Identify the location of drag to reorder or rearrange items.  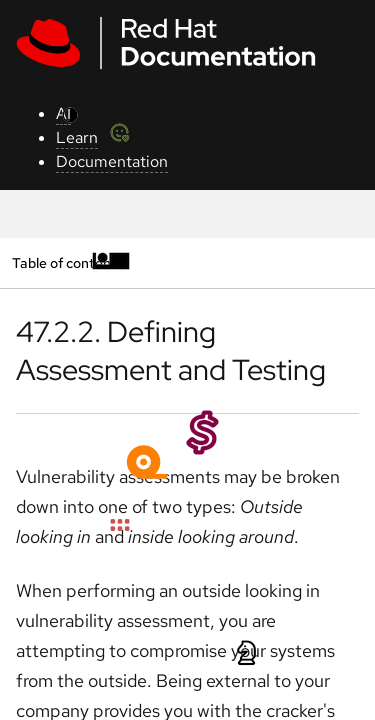
(120, 525).